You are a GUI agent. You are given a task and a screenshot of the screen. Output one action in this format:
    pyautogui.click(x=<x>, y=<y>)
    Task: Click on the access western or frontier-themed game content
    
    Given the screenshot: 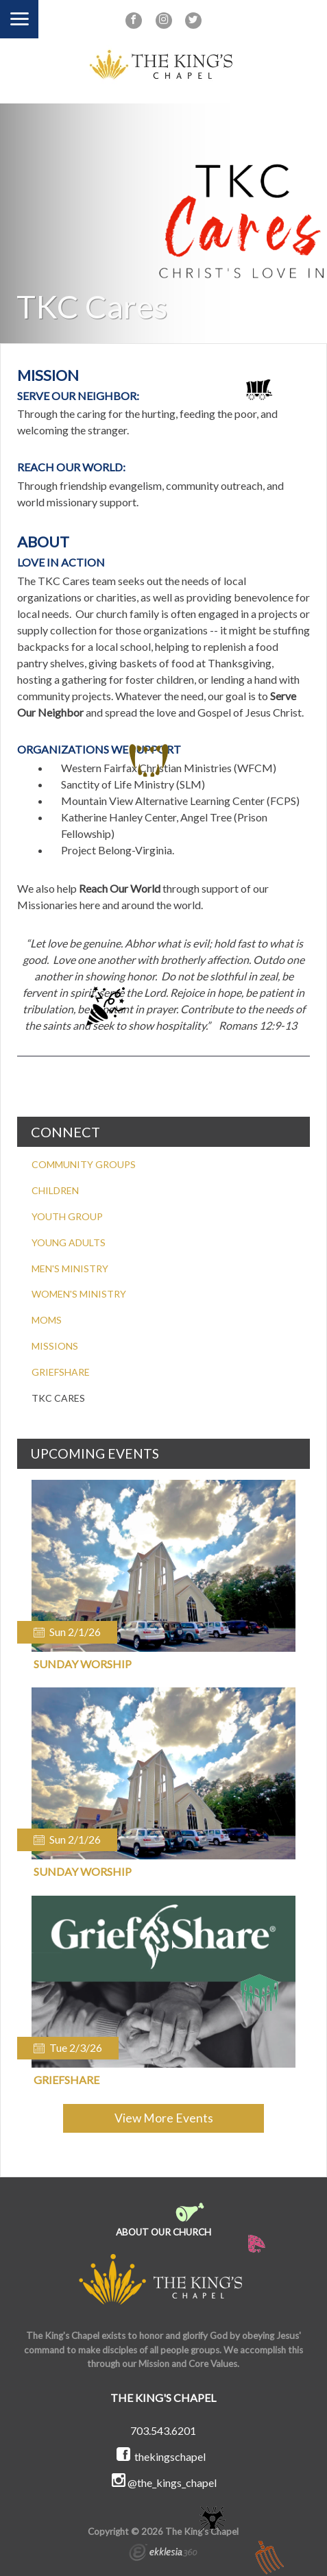 What is the action you would take?
    pyautogui.click(x=259, y=387)
    